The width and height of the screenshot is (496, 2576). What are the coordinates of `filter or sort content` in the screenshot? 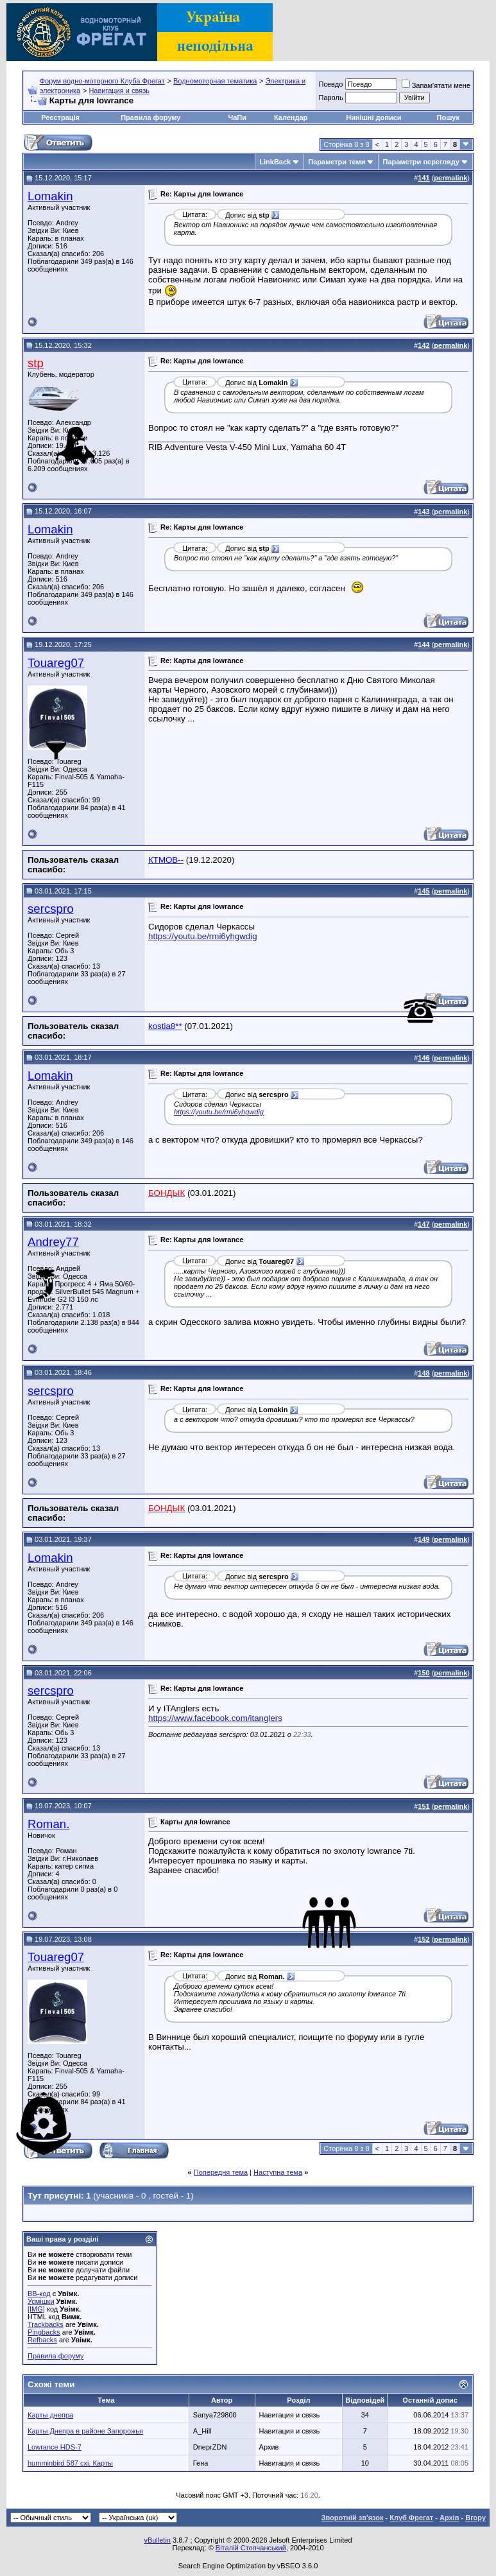 It's located at (56, 749).